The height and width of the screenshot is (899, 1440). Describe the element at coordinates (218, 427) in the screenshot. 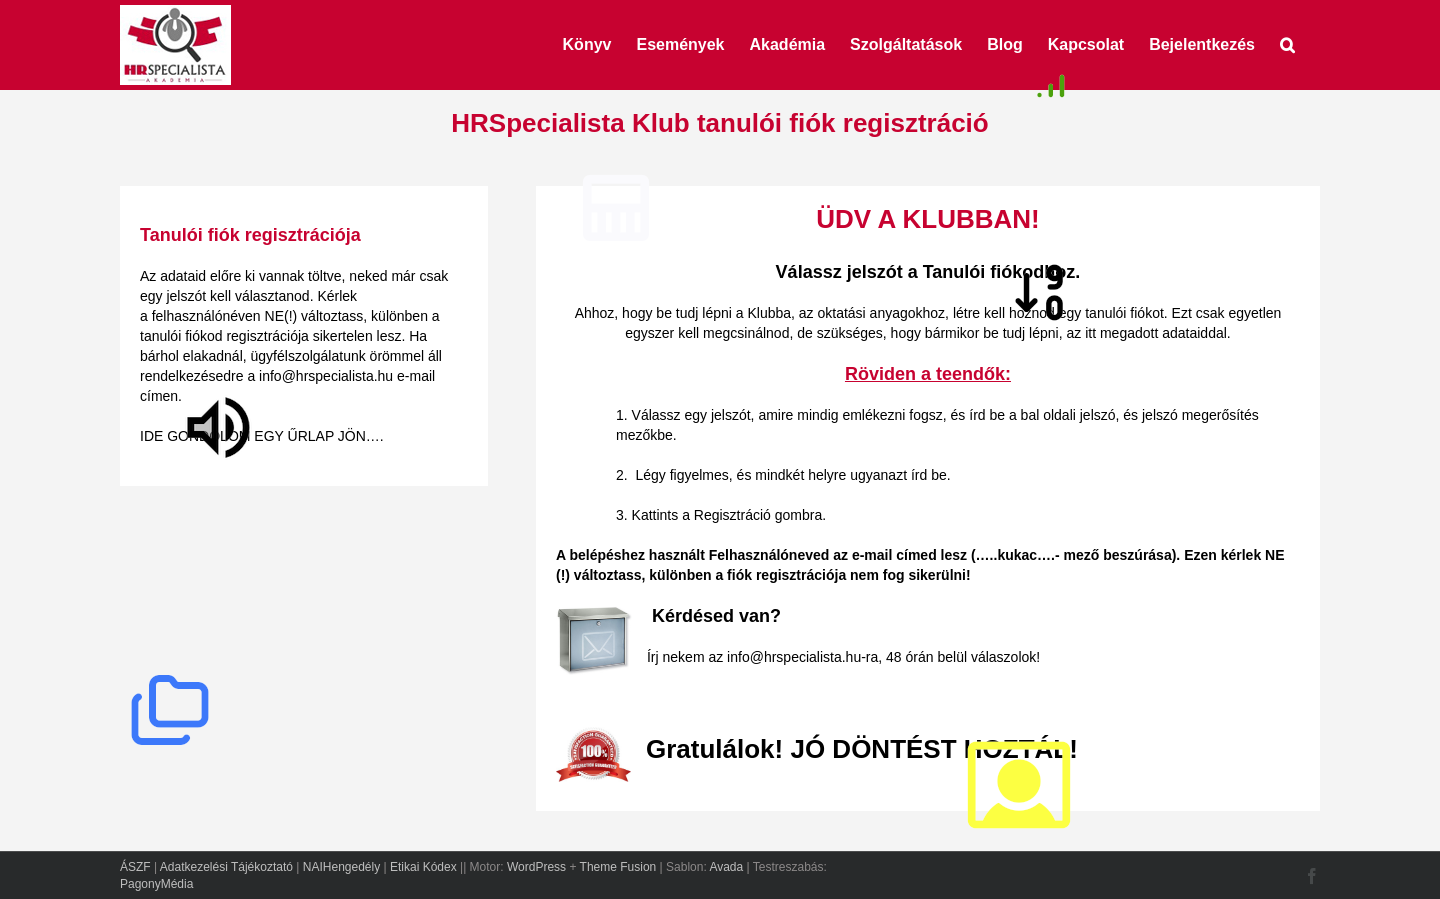

I see `increase or adjust audio volume` at that location.